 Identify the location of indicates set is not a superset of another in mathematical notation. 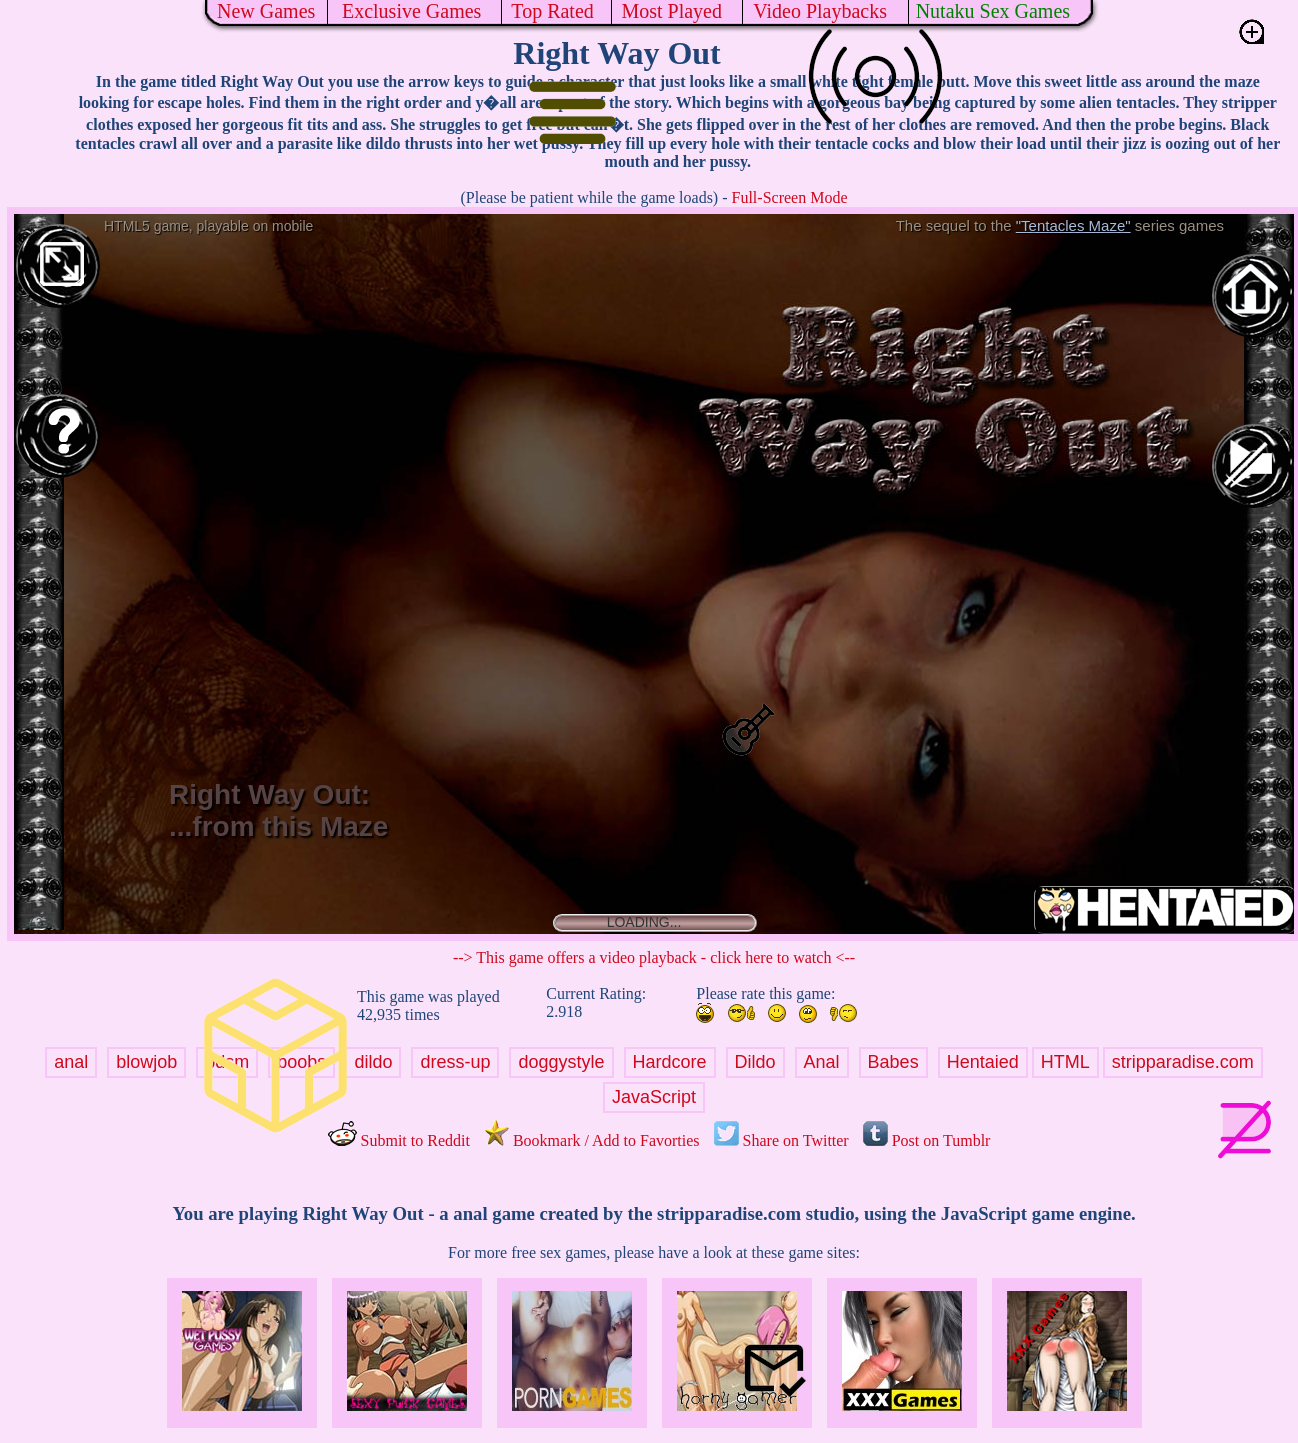
(1244, 1129).